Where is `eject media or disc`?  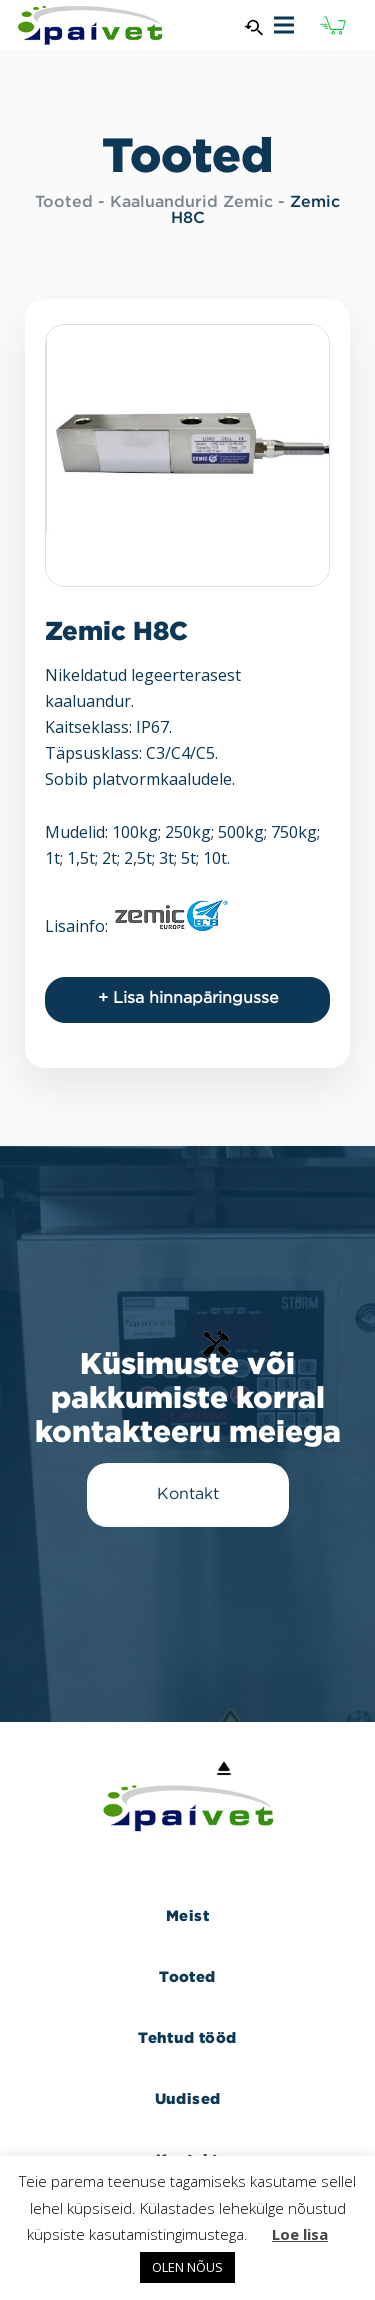 eject media or disc is located at coordinates (224, 1768).